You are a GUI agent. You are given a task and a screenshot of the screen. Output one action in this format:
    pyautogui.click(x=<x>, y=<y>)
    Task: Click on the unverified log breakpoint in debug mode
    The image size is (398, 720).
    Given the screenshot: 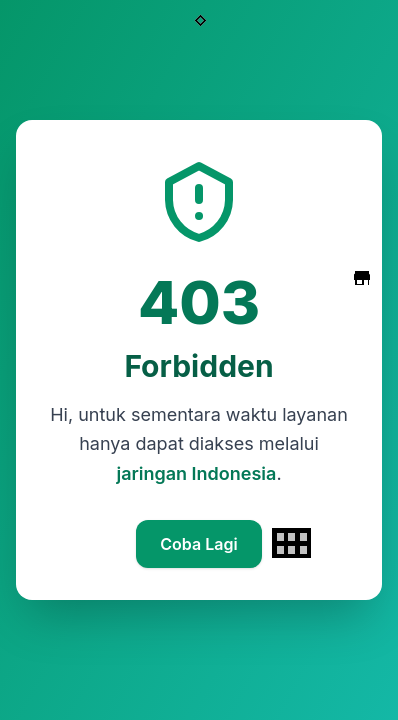 What is the action you would take?
    pyautogui.click(x=200, y=20)
    